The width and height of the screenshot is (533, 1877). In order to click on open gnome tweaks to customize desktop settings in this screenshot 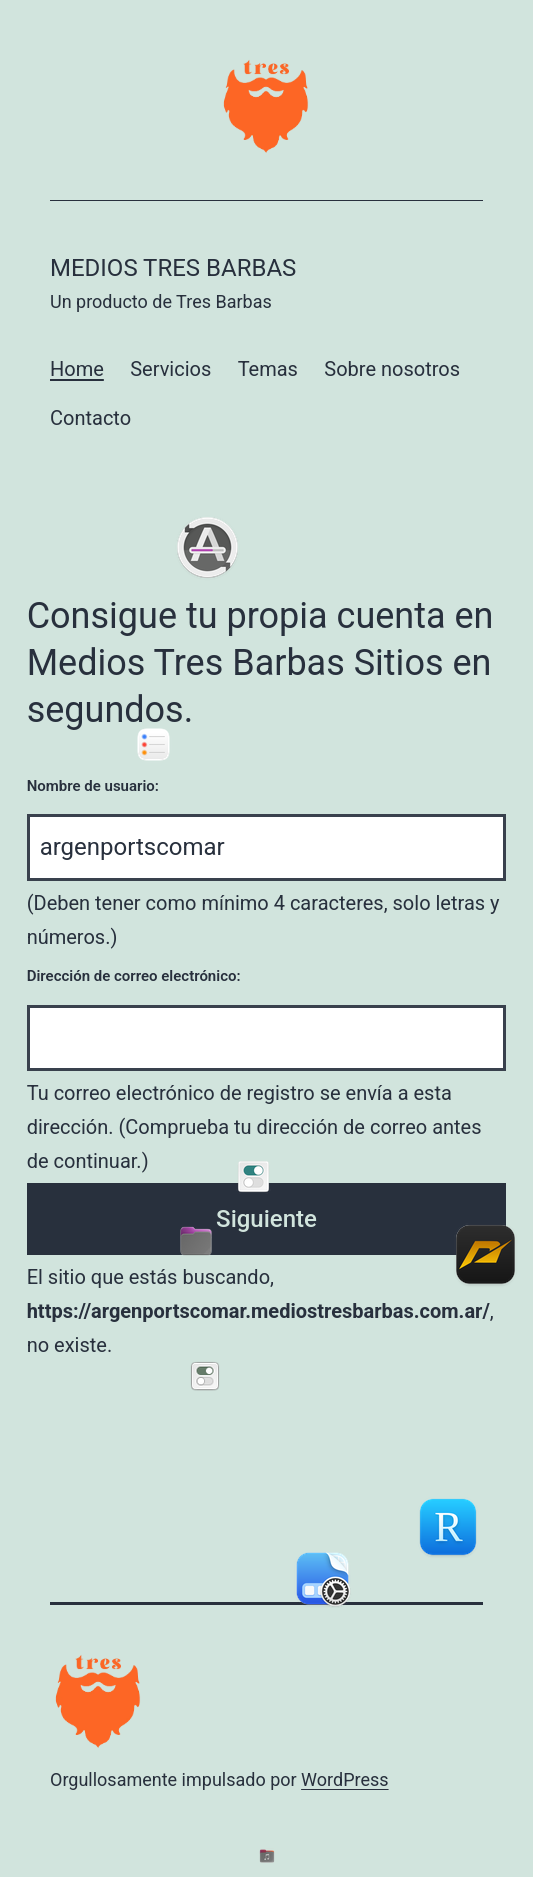, I will do `click(205, 1376)`.